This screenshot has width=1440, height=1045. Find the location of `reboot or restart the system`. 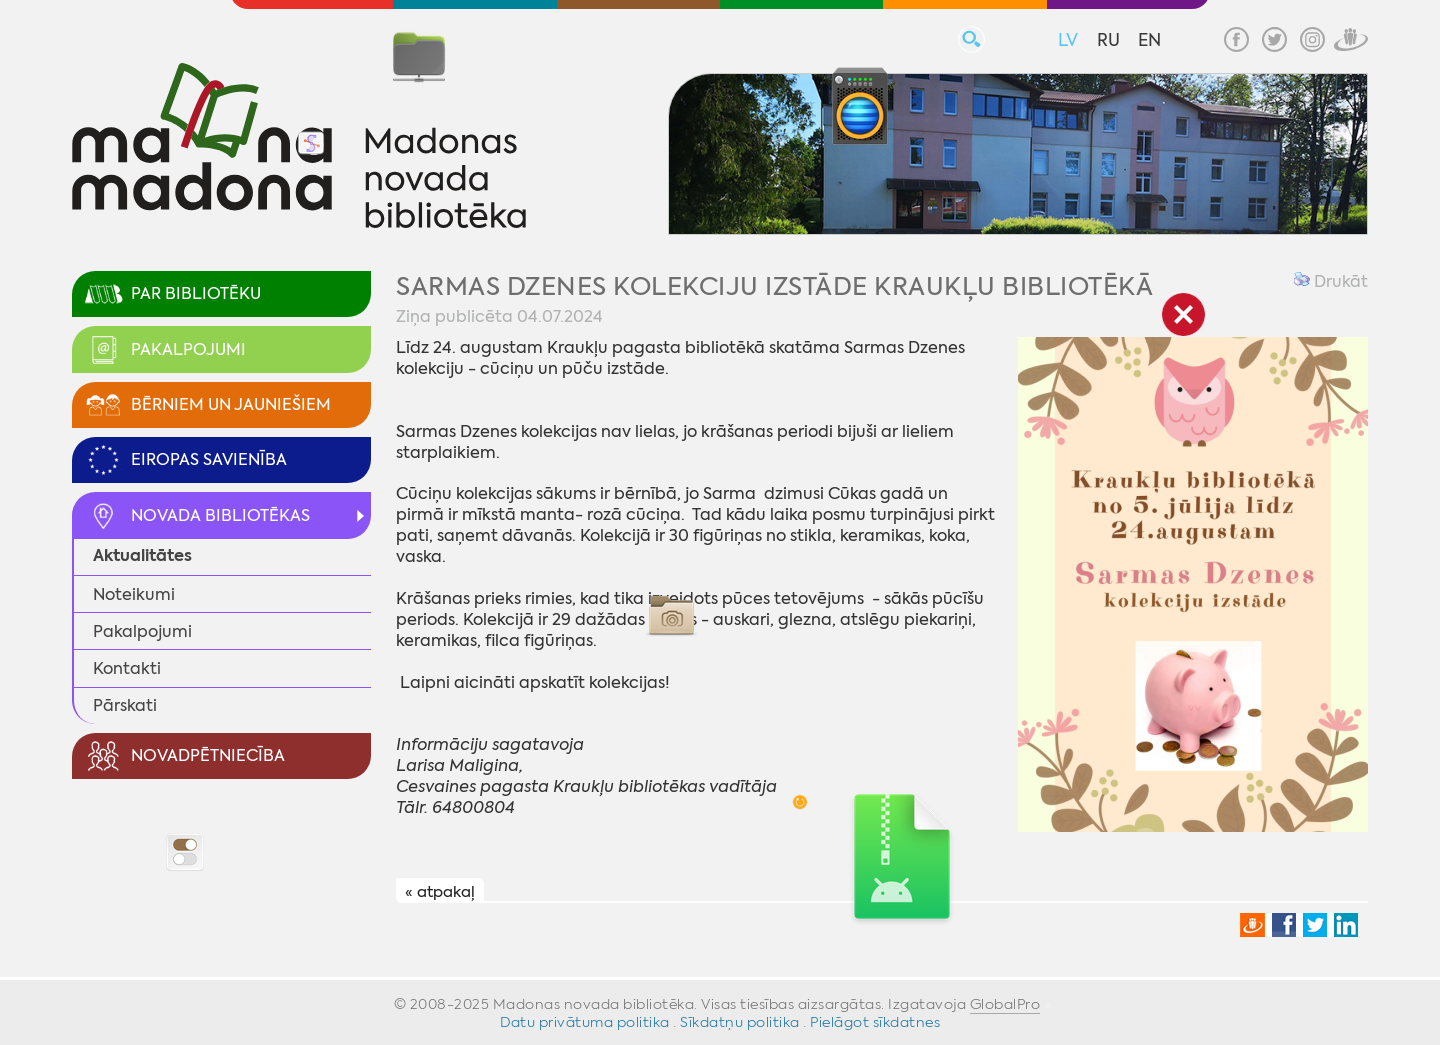

reboot or restart the system is located at coordinates (800, 802).